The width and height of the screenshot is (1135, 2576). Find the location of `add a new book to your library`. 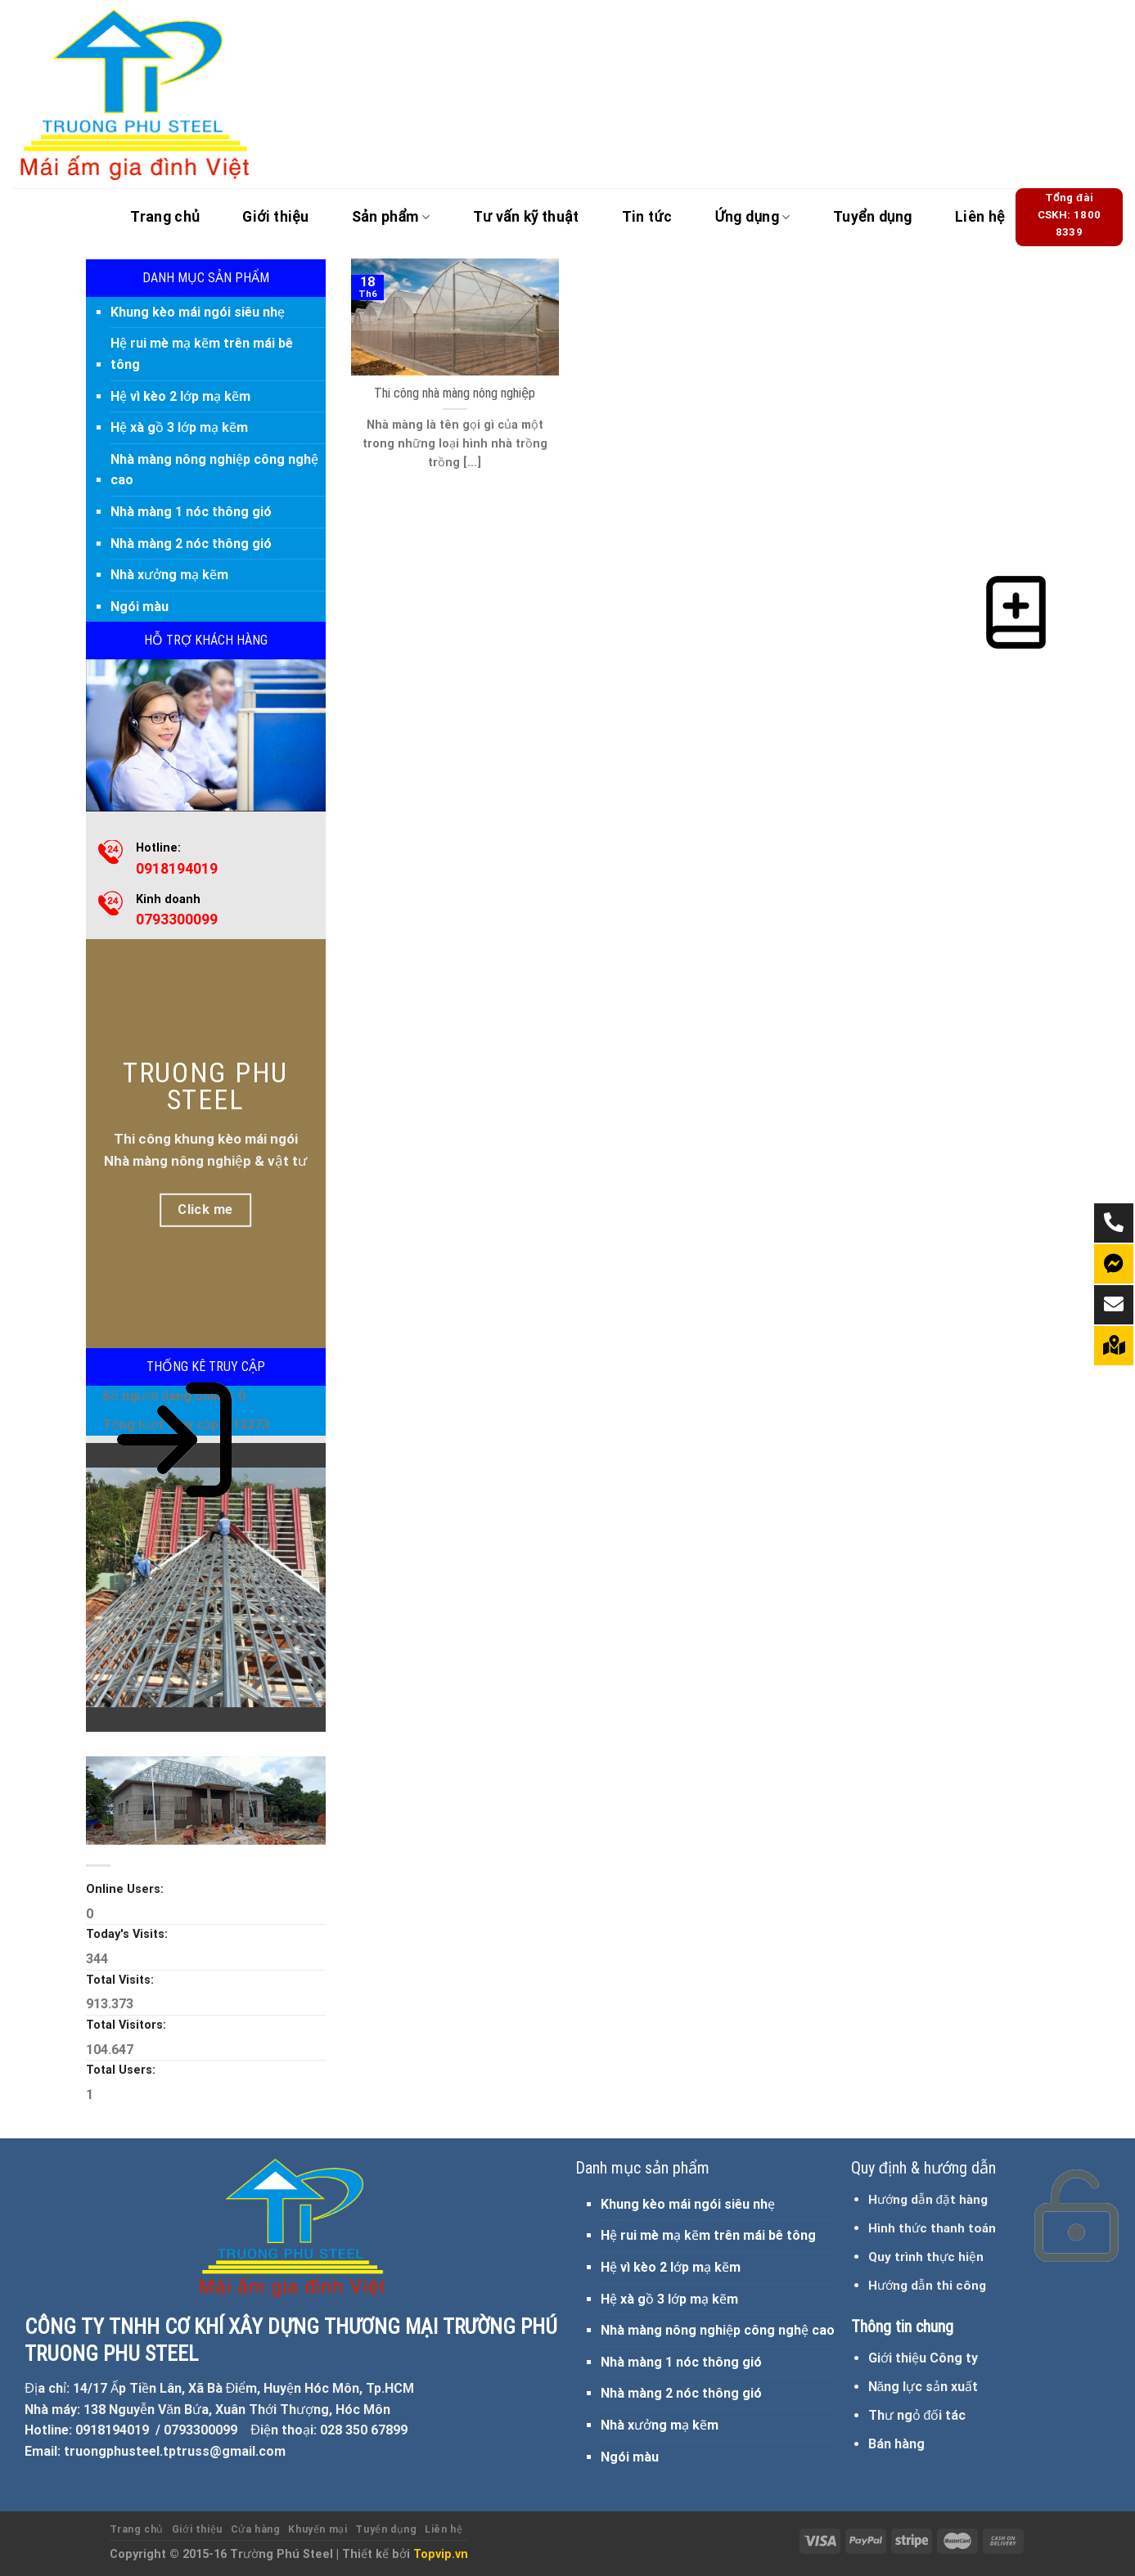

add a new book to your library is located at coordinates (1016, 612).